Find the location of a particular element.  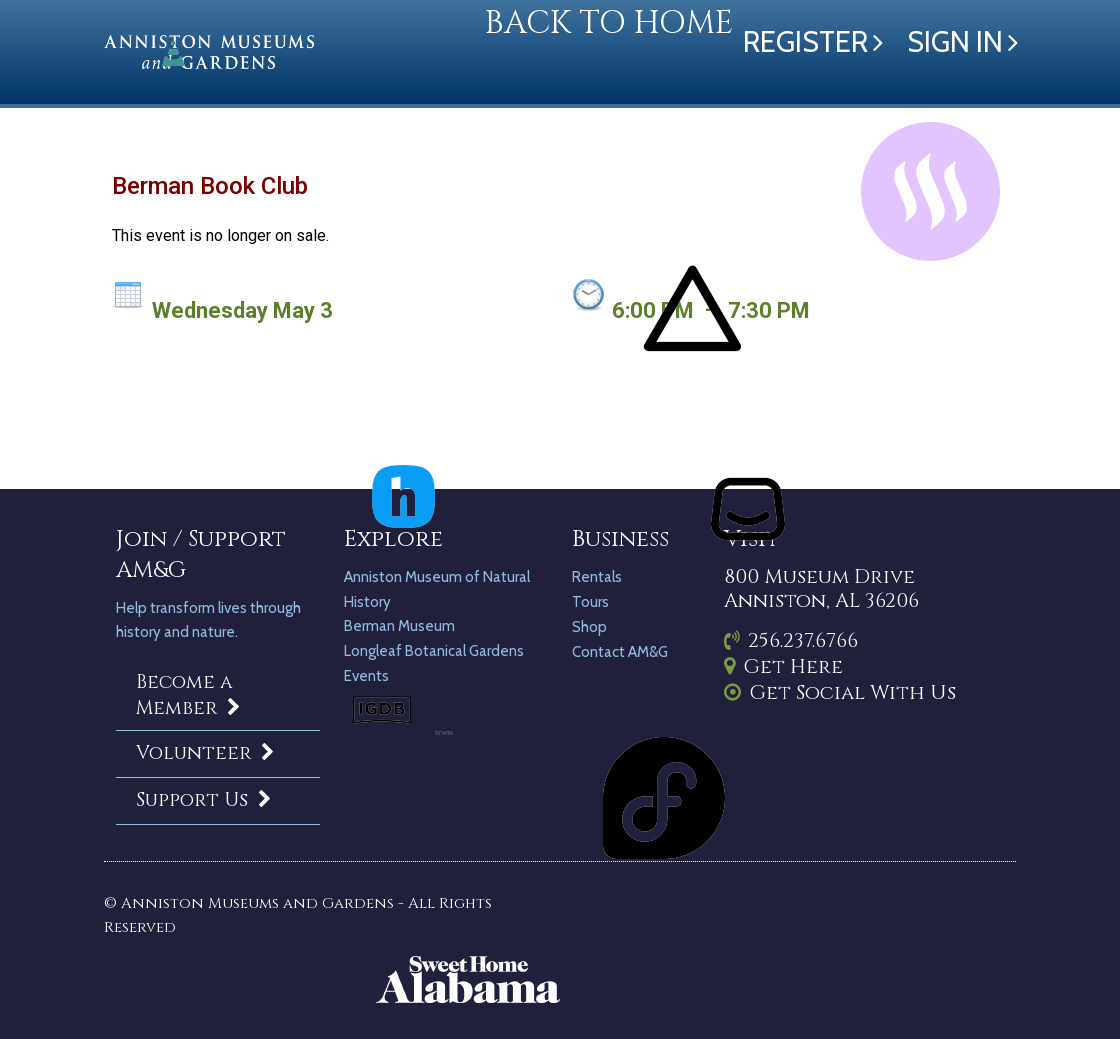

Fedora Linux operating system logo is located at coordinates (664, 798).